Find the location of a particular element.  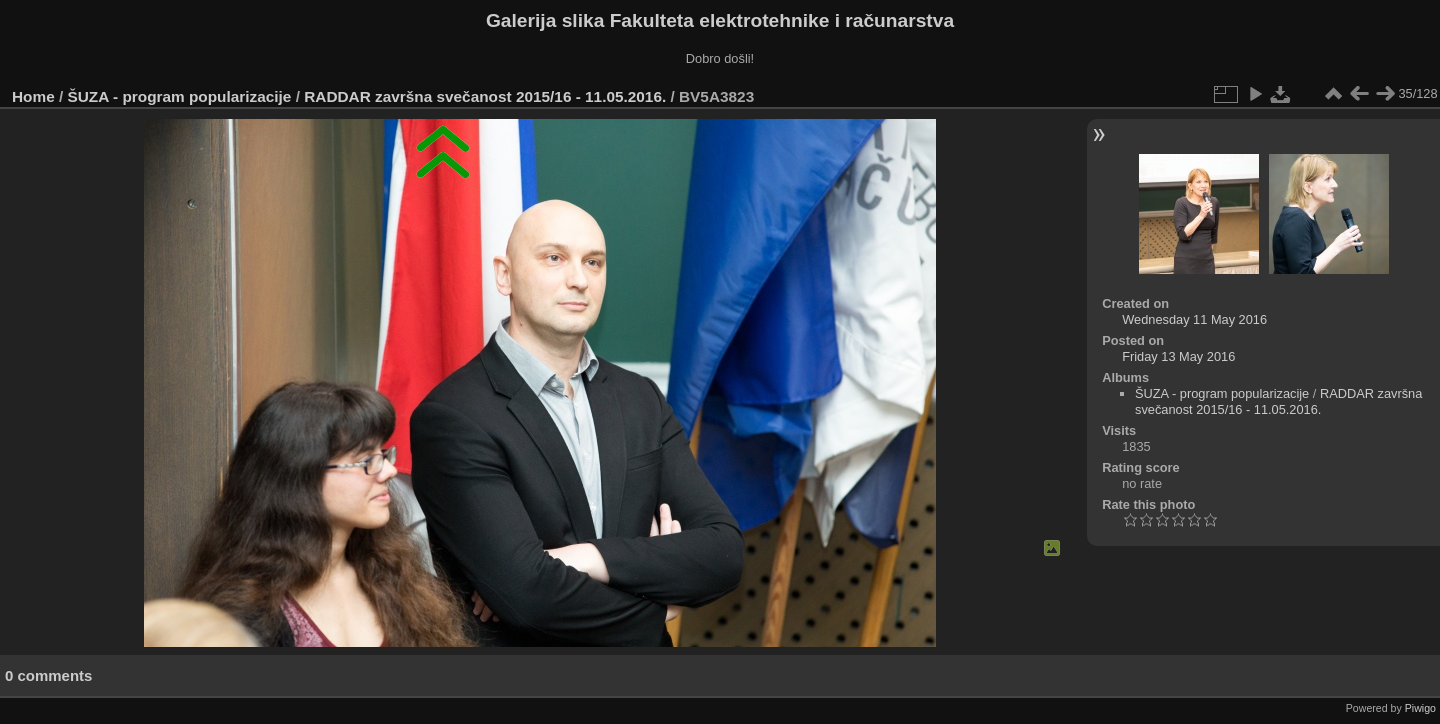

scroll to top of page is located at coordinates (443, 152).